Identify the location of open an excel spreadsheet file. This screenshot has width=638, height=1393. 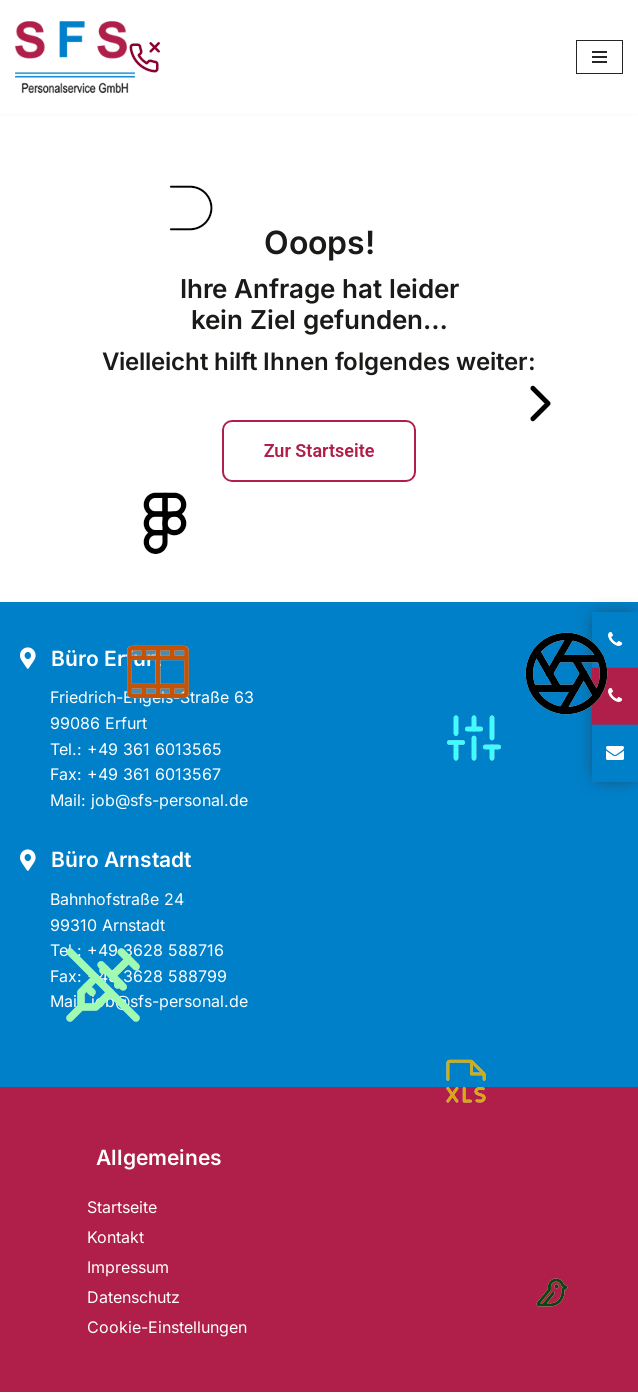
(466, 1083).